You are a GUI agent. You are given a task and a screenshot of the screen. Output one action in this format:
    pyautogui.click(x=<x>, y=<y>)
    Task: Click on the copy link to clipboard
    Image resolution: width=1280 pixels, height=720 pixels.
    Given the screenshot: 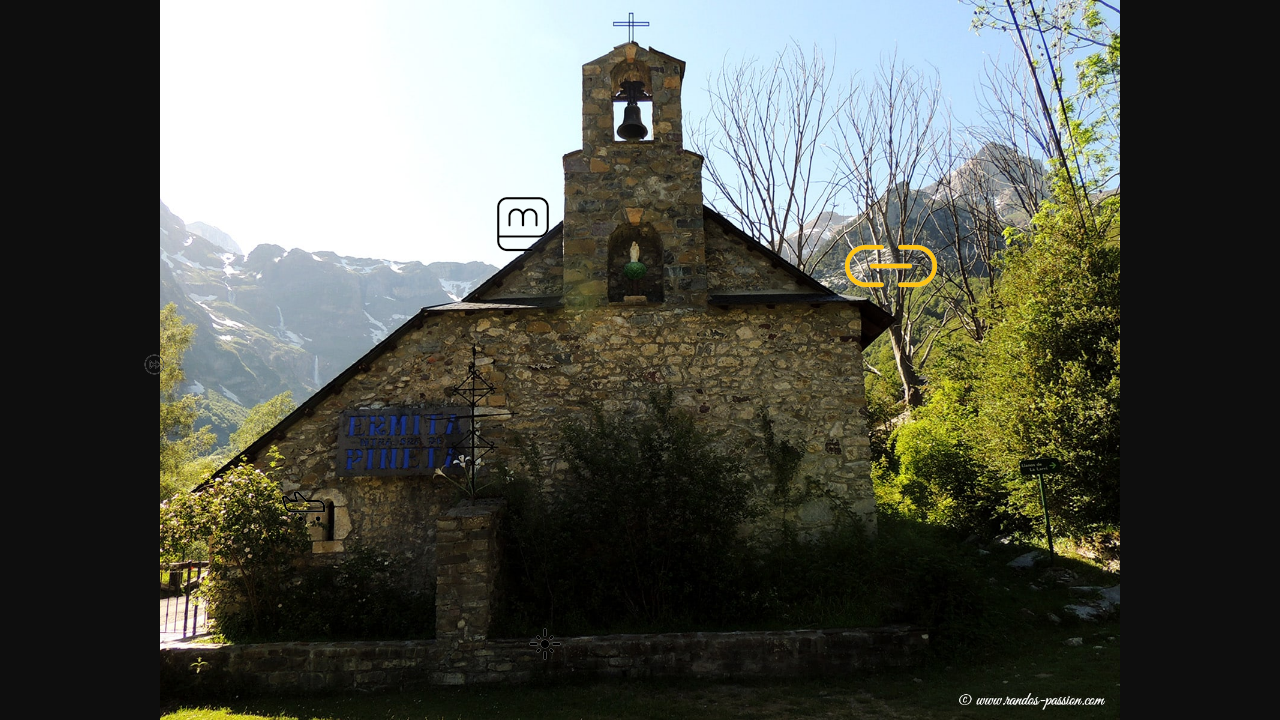 What is the action you would take?
    pyautogui.click(x=891, y=266)
    